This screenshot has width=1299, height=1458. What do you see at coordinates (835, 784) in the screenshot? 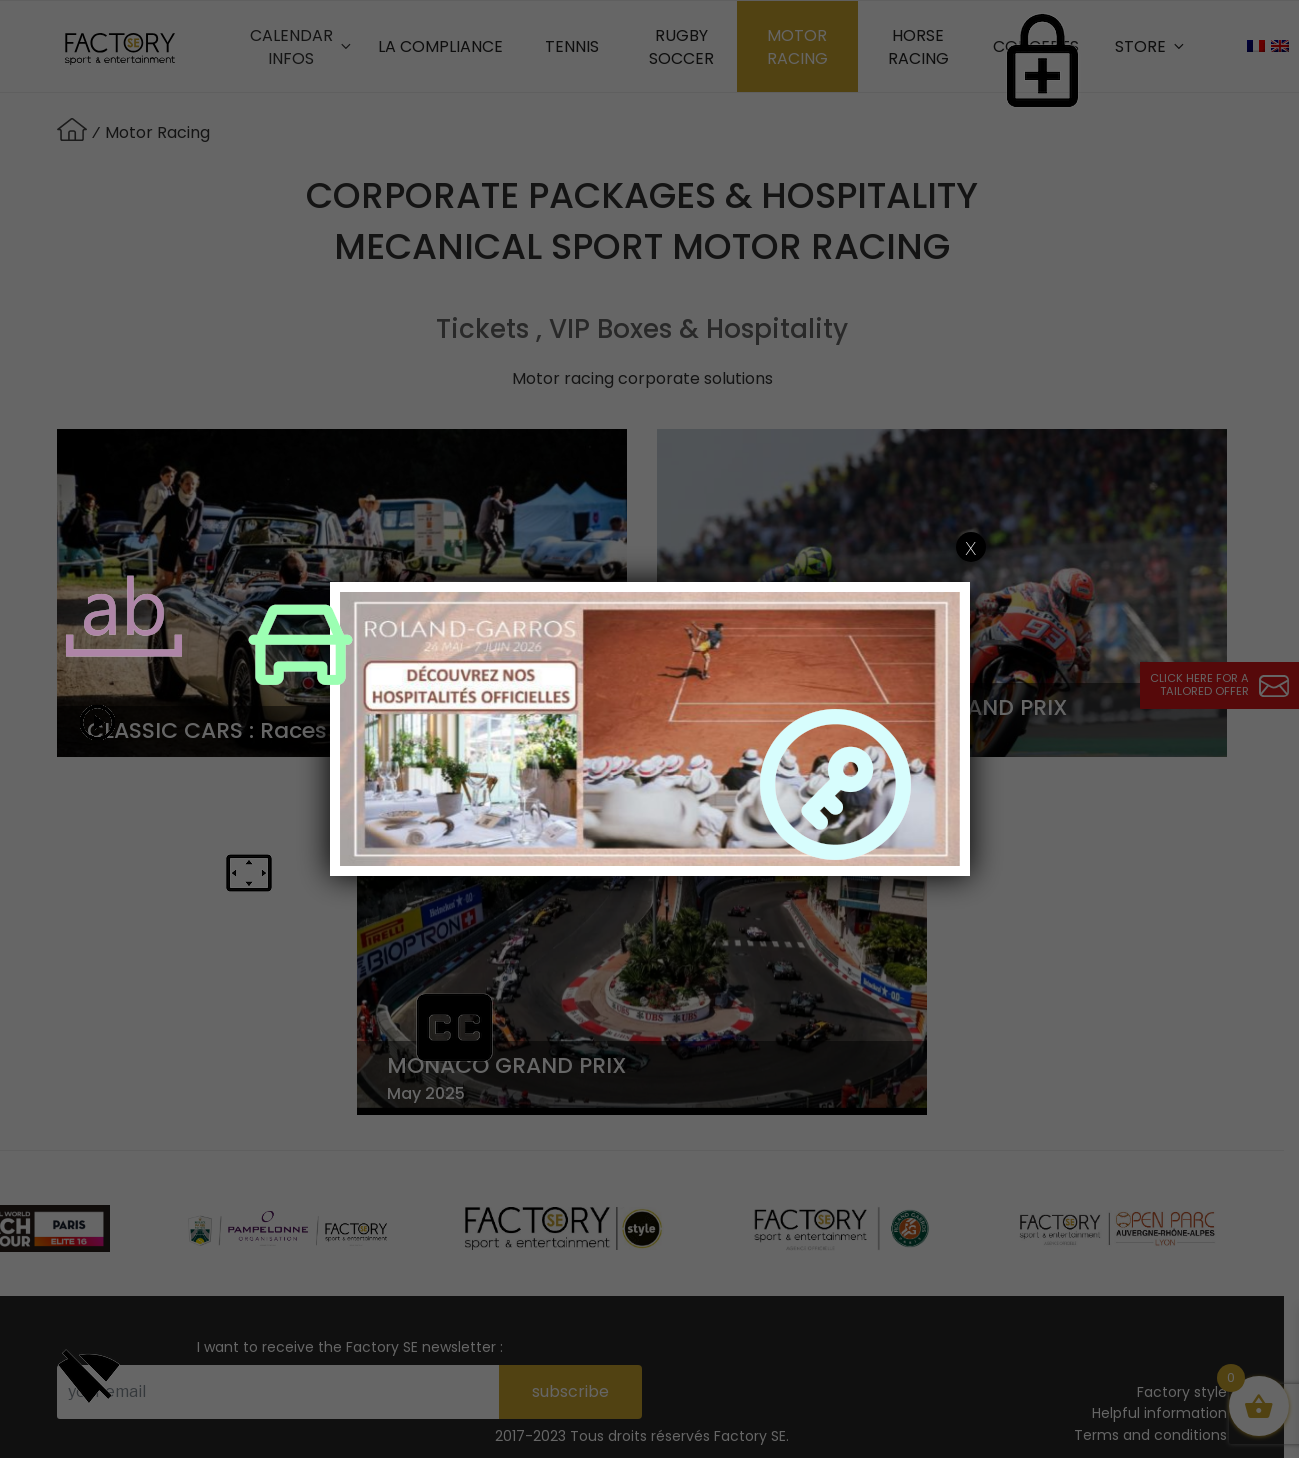
I see `access security or authentication settings` at bounding box center [835, 784].